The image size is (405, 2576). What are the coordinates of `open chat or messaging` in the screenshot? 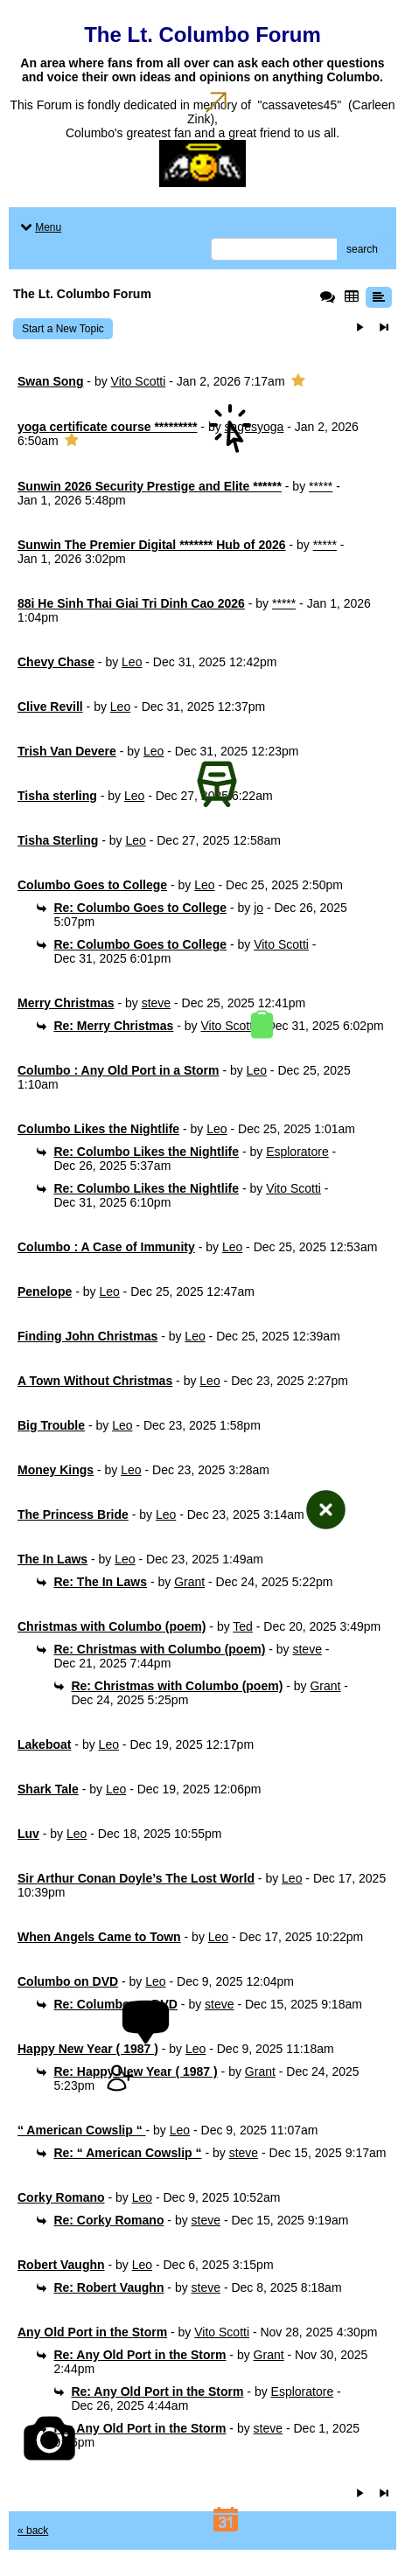 It's located at (145, 2022).